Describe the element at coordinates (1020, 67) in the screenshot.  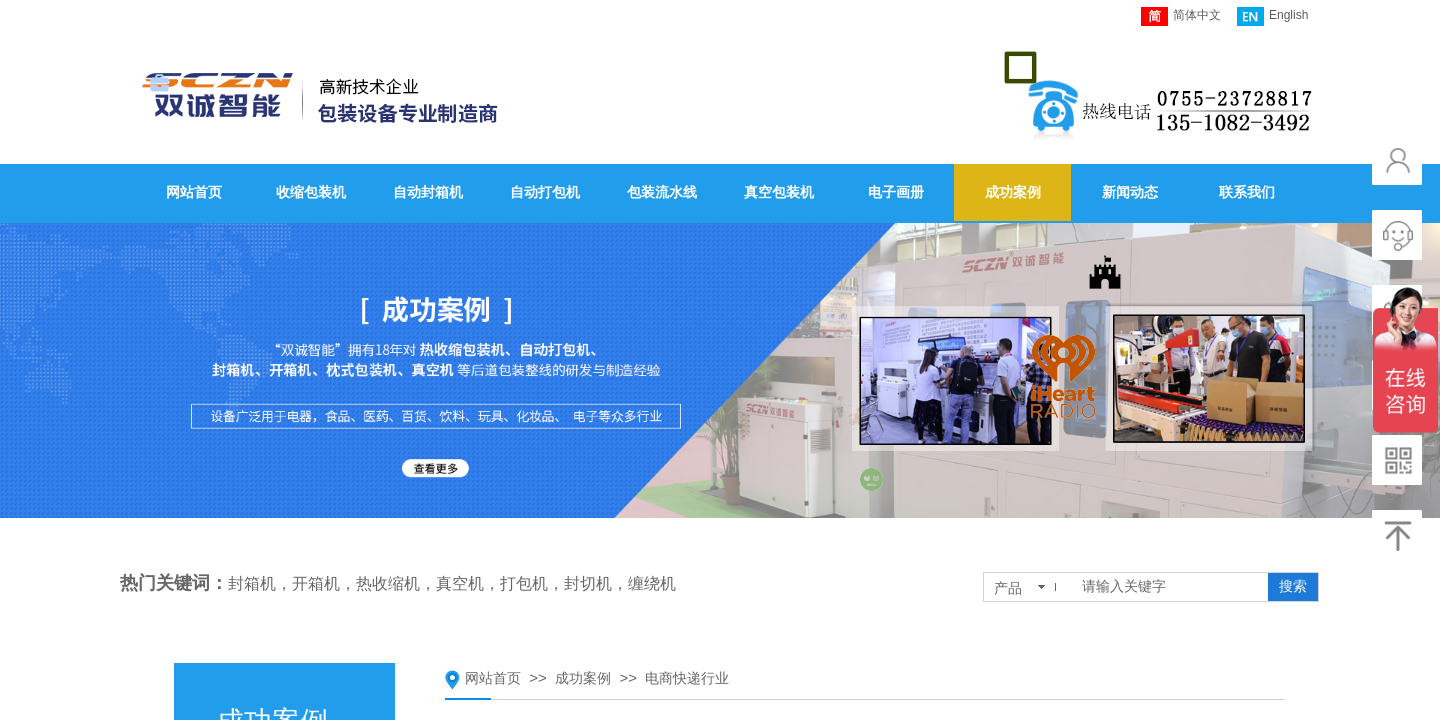
I see `stop media playback` at that location.